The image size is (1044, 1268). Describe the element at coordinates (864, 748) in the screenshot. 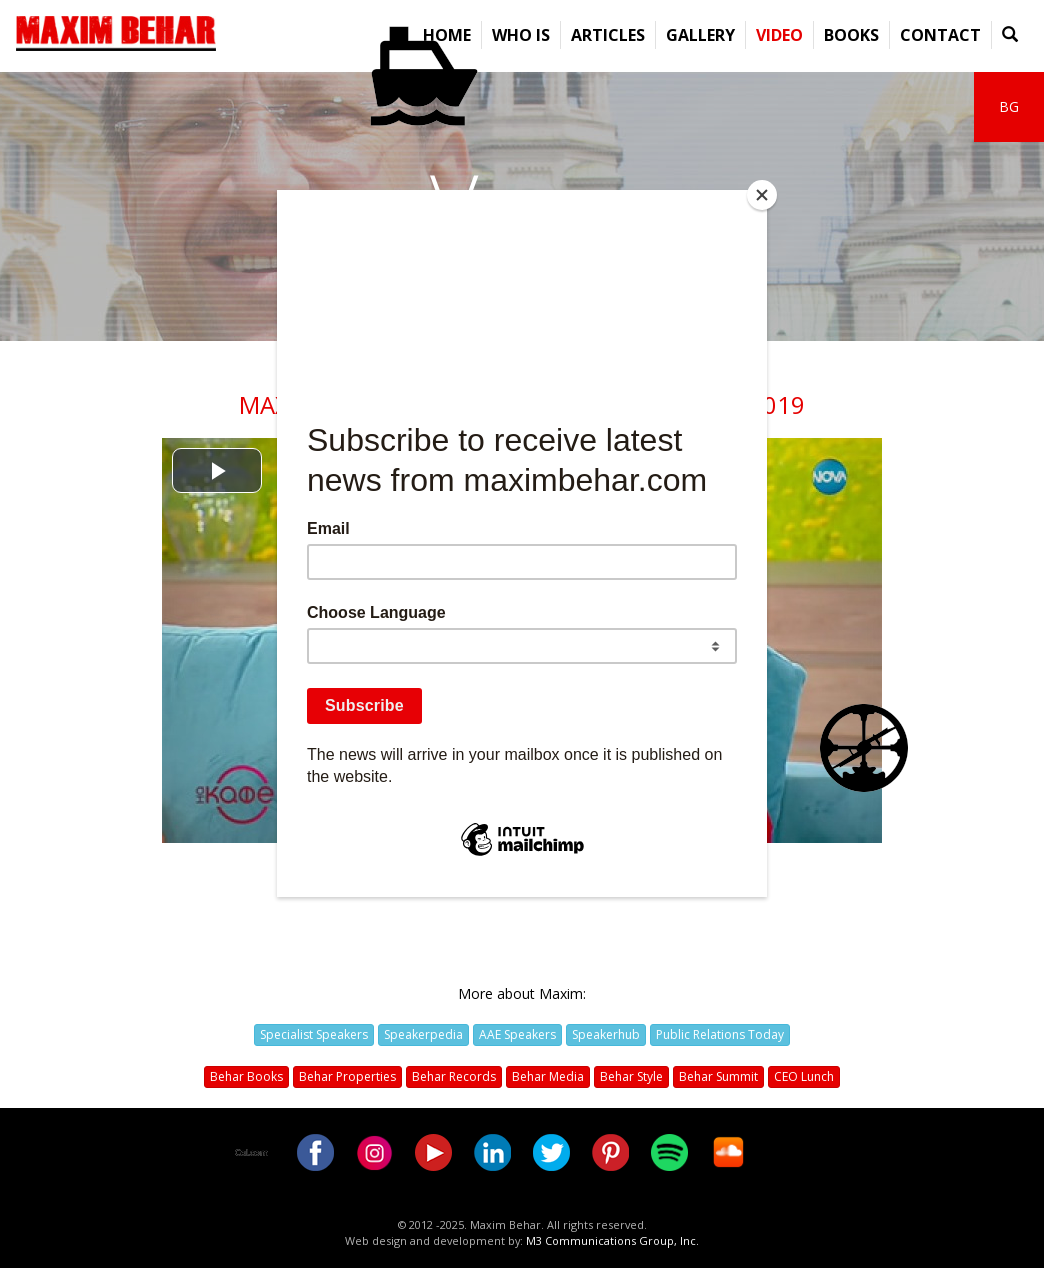

I see `open Roam Research app` at that location.